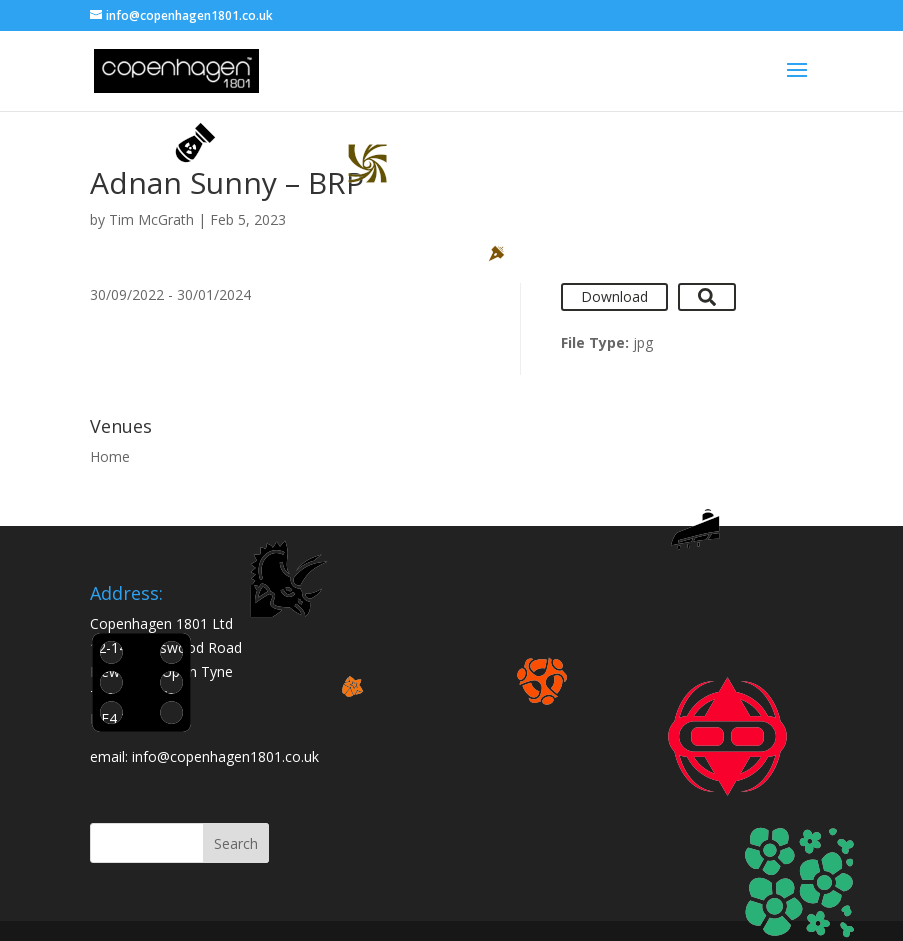  I want to click on select light fighter spacecraft class, so click(496, 253).